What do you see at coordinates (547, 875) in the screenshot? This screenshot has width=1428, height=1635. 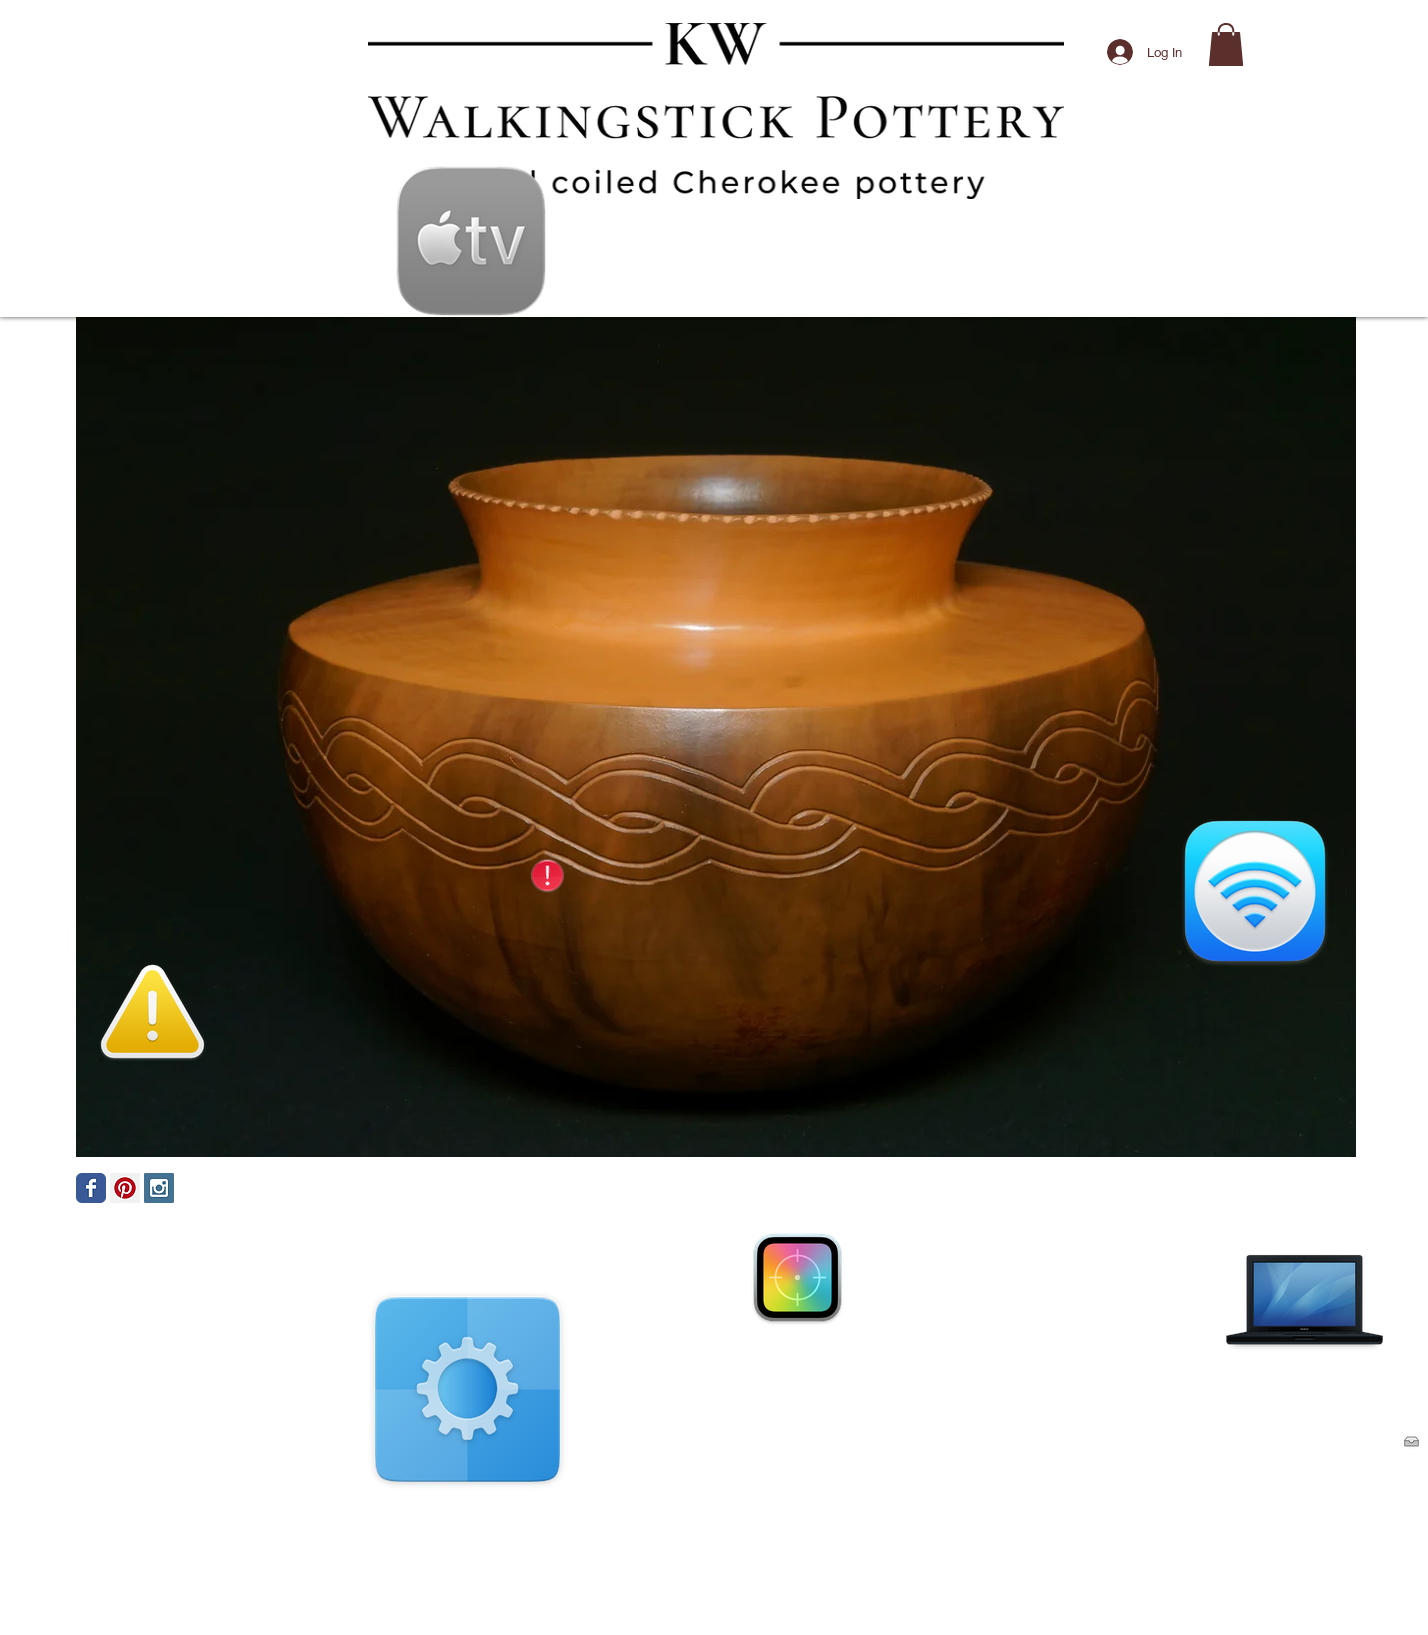 I see `indicates a warning or alert in a dialog` at bounding box center [547, 875].